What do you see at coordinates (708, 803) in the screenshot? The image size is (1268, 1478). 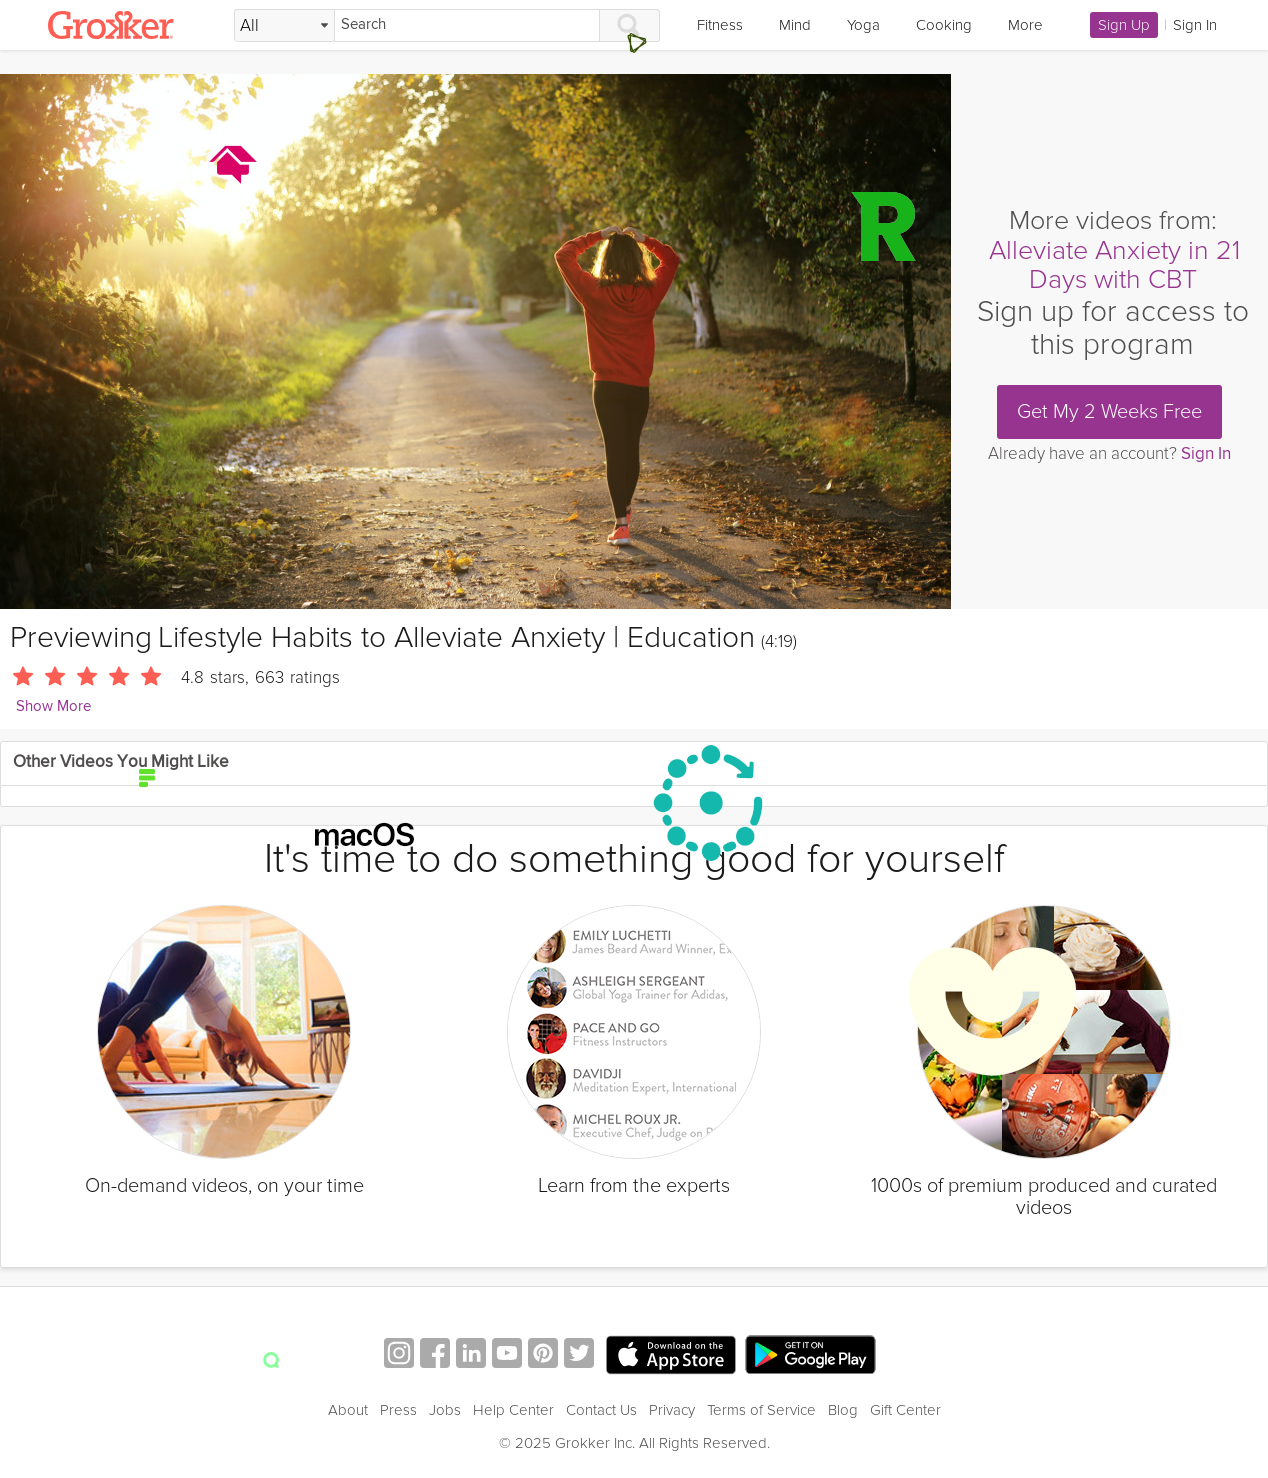 I see `open the fing network scanner app` at bounding box center [708, 803].